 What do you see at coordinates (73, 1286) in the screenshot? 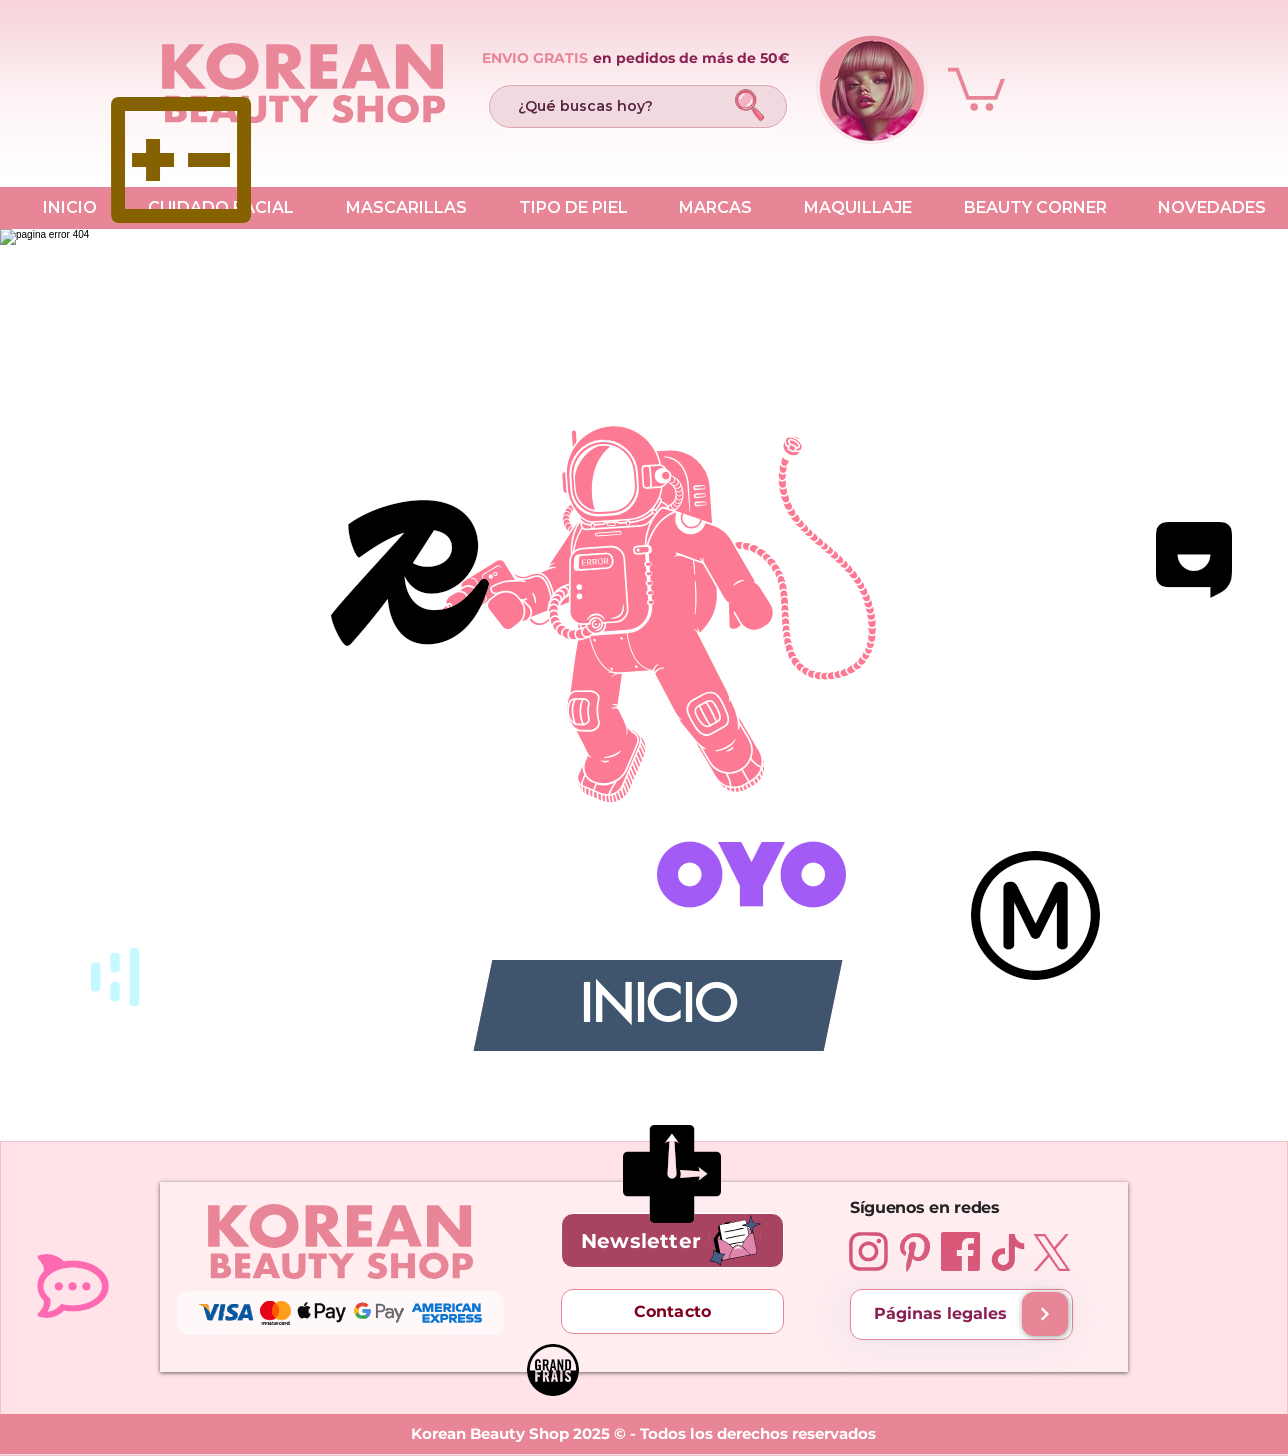
I see `open Rocket.Chat messaging app` at bounding box center [73, 1286].